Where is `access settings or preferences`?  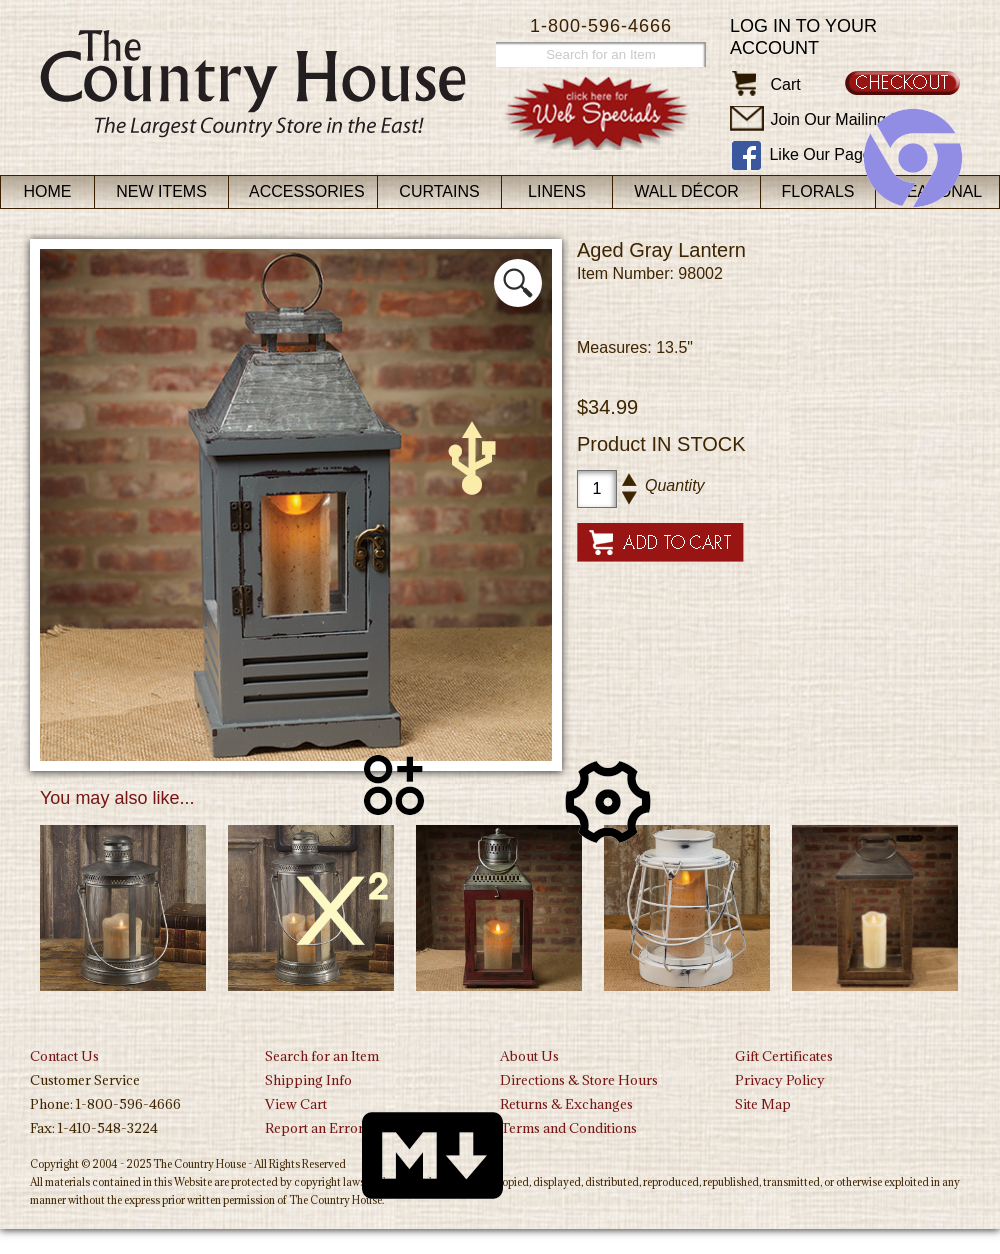
access settings or preferences is located at coordinates (608, 802).